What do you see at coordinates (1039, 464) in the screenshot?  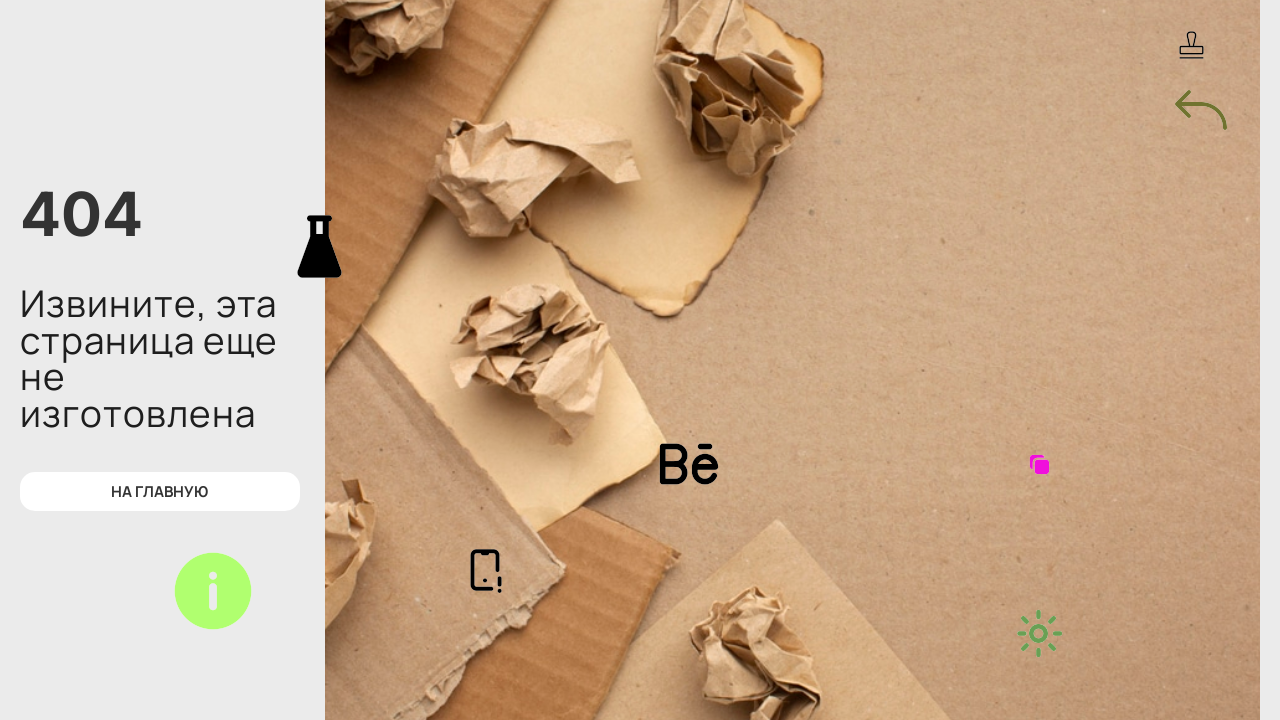 I see `copy to clipboard` at bounding box center [1039, 464].